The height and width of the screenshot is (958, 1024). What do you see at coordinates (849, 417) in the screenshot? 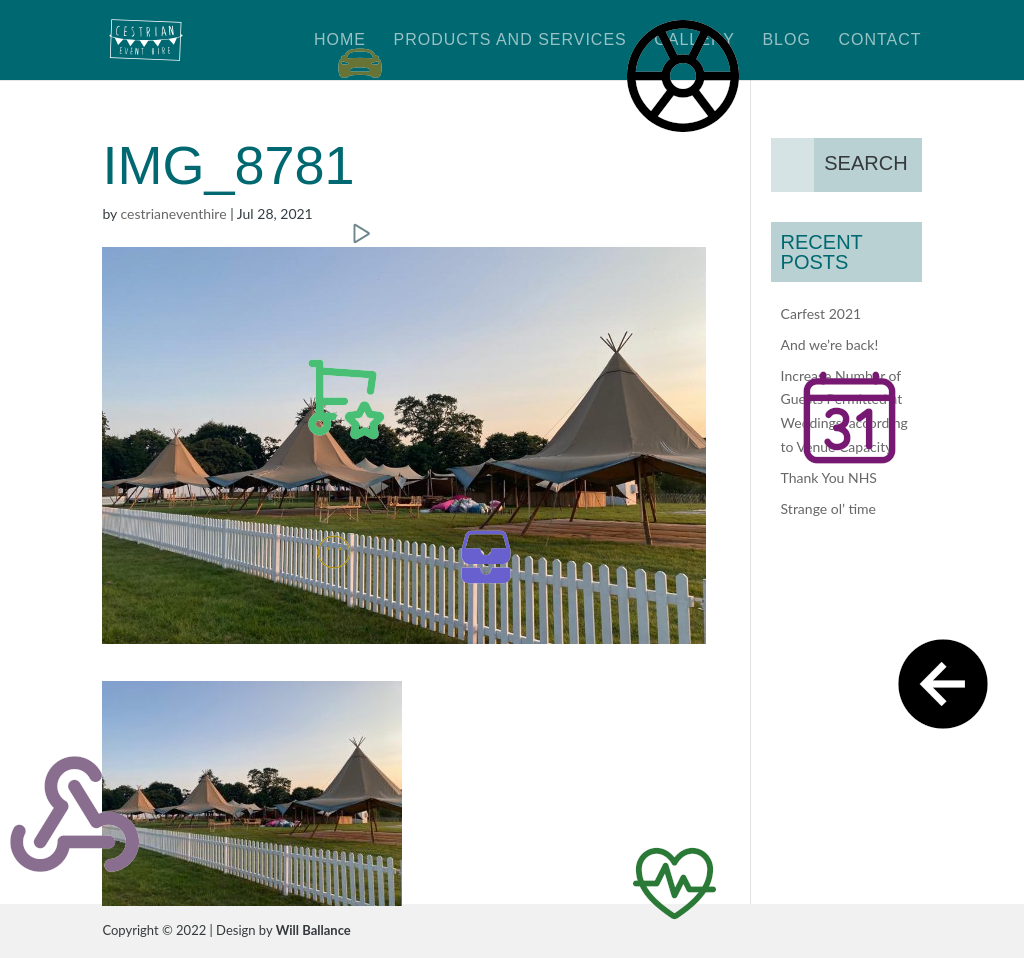
I see `view or select a specific date` at bounding box center [849, 417].